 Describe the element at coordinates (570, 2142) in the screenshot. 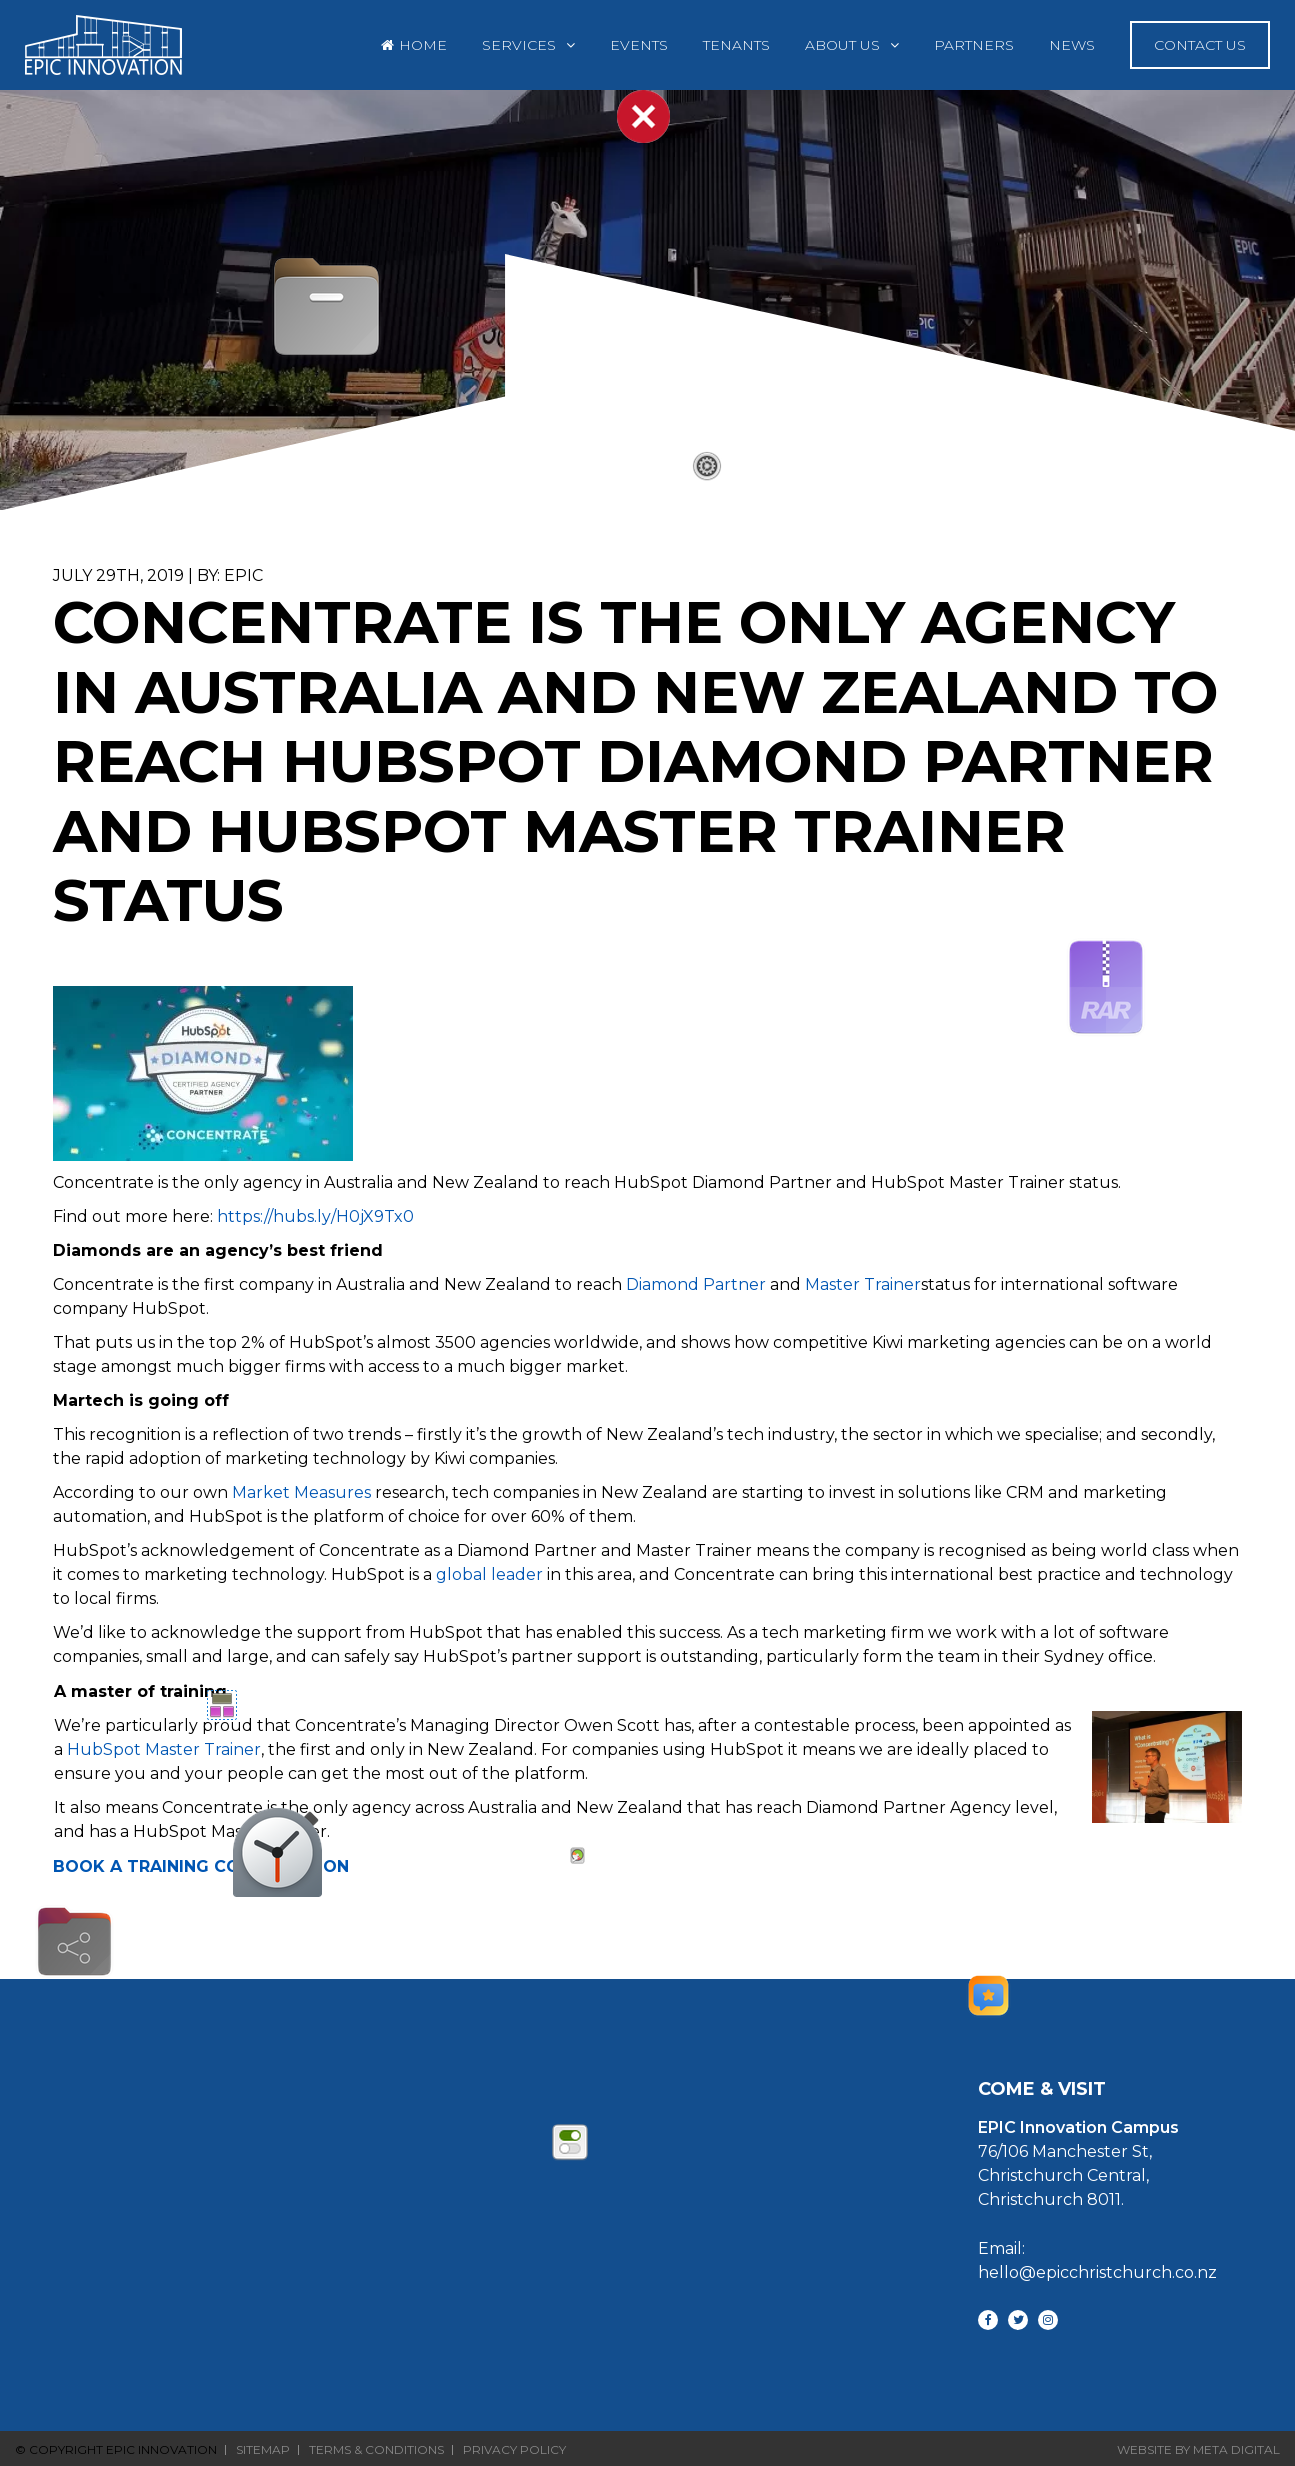

I see `open gnome tweaks to customize system settings` at that location.